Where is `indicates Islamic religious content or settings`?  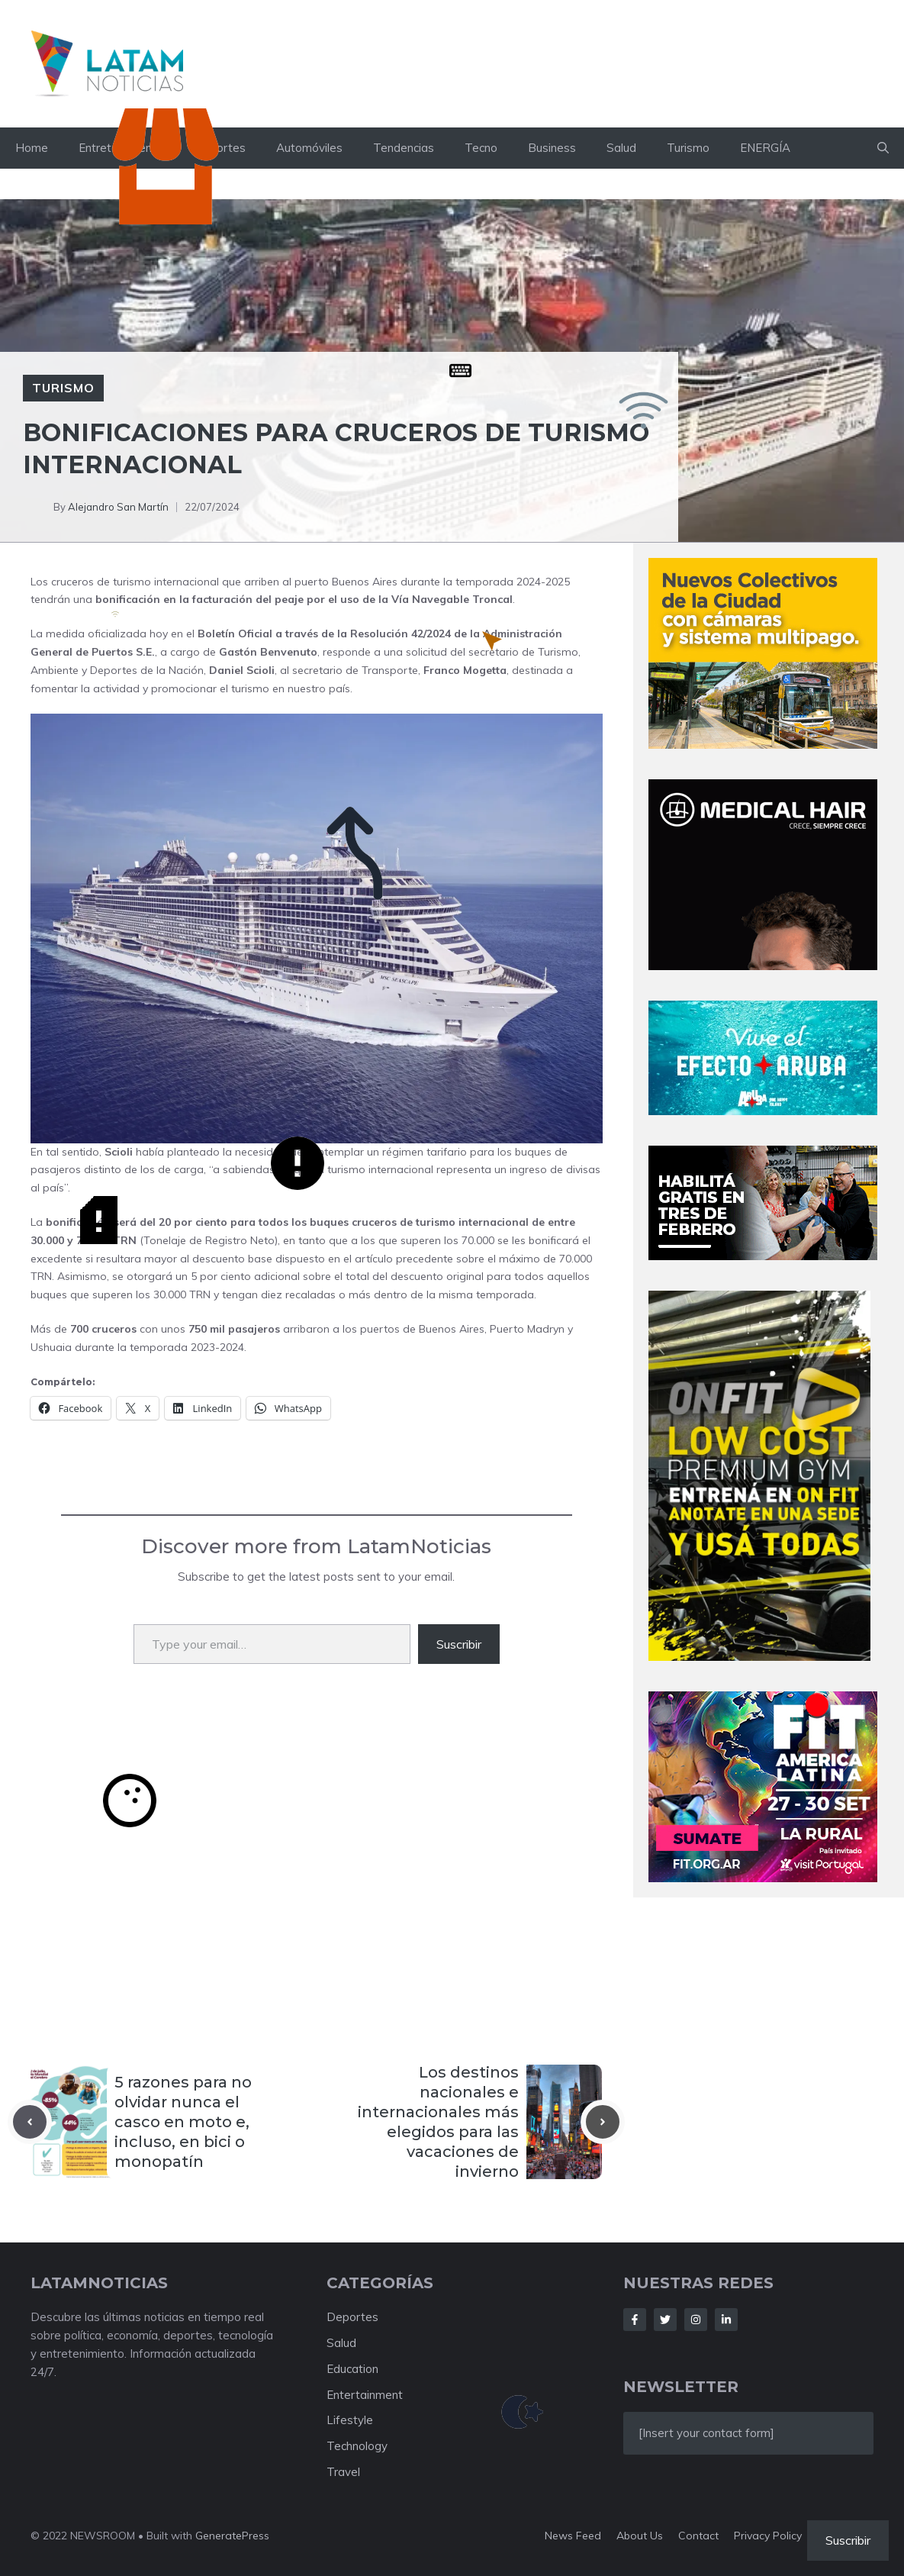 indicates Islamic religious content or settings is located at coordinates (521, 2412).